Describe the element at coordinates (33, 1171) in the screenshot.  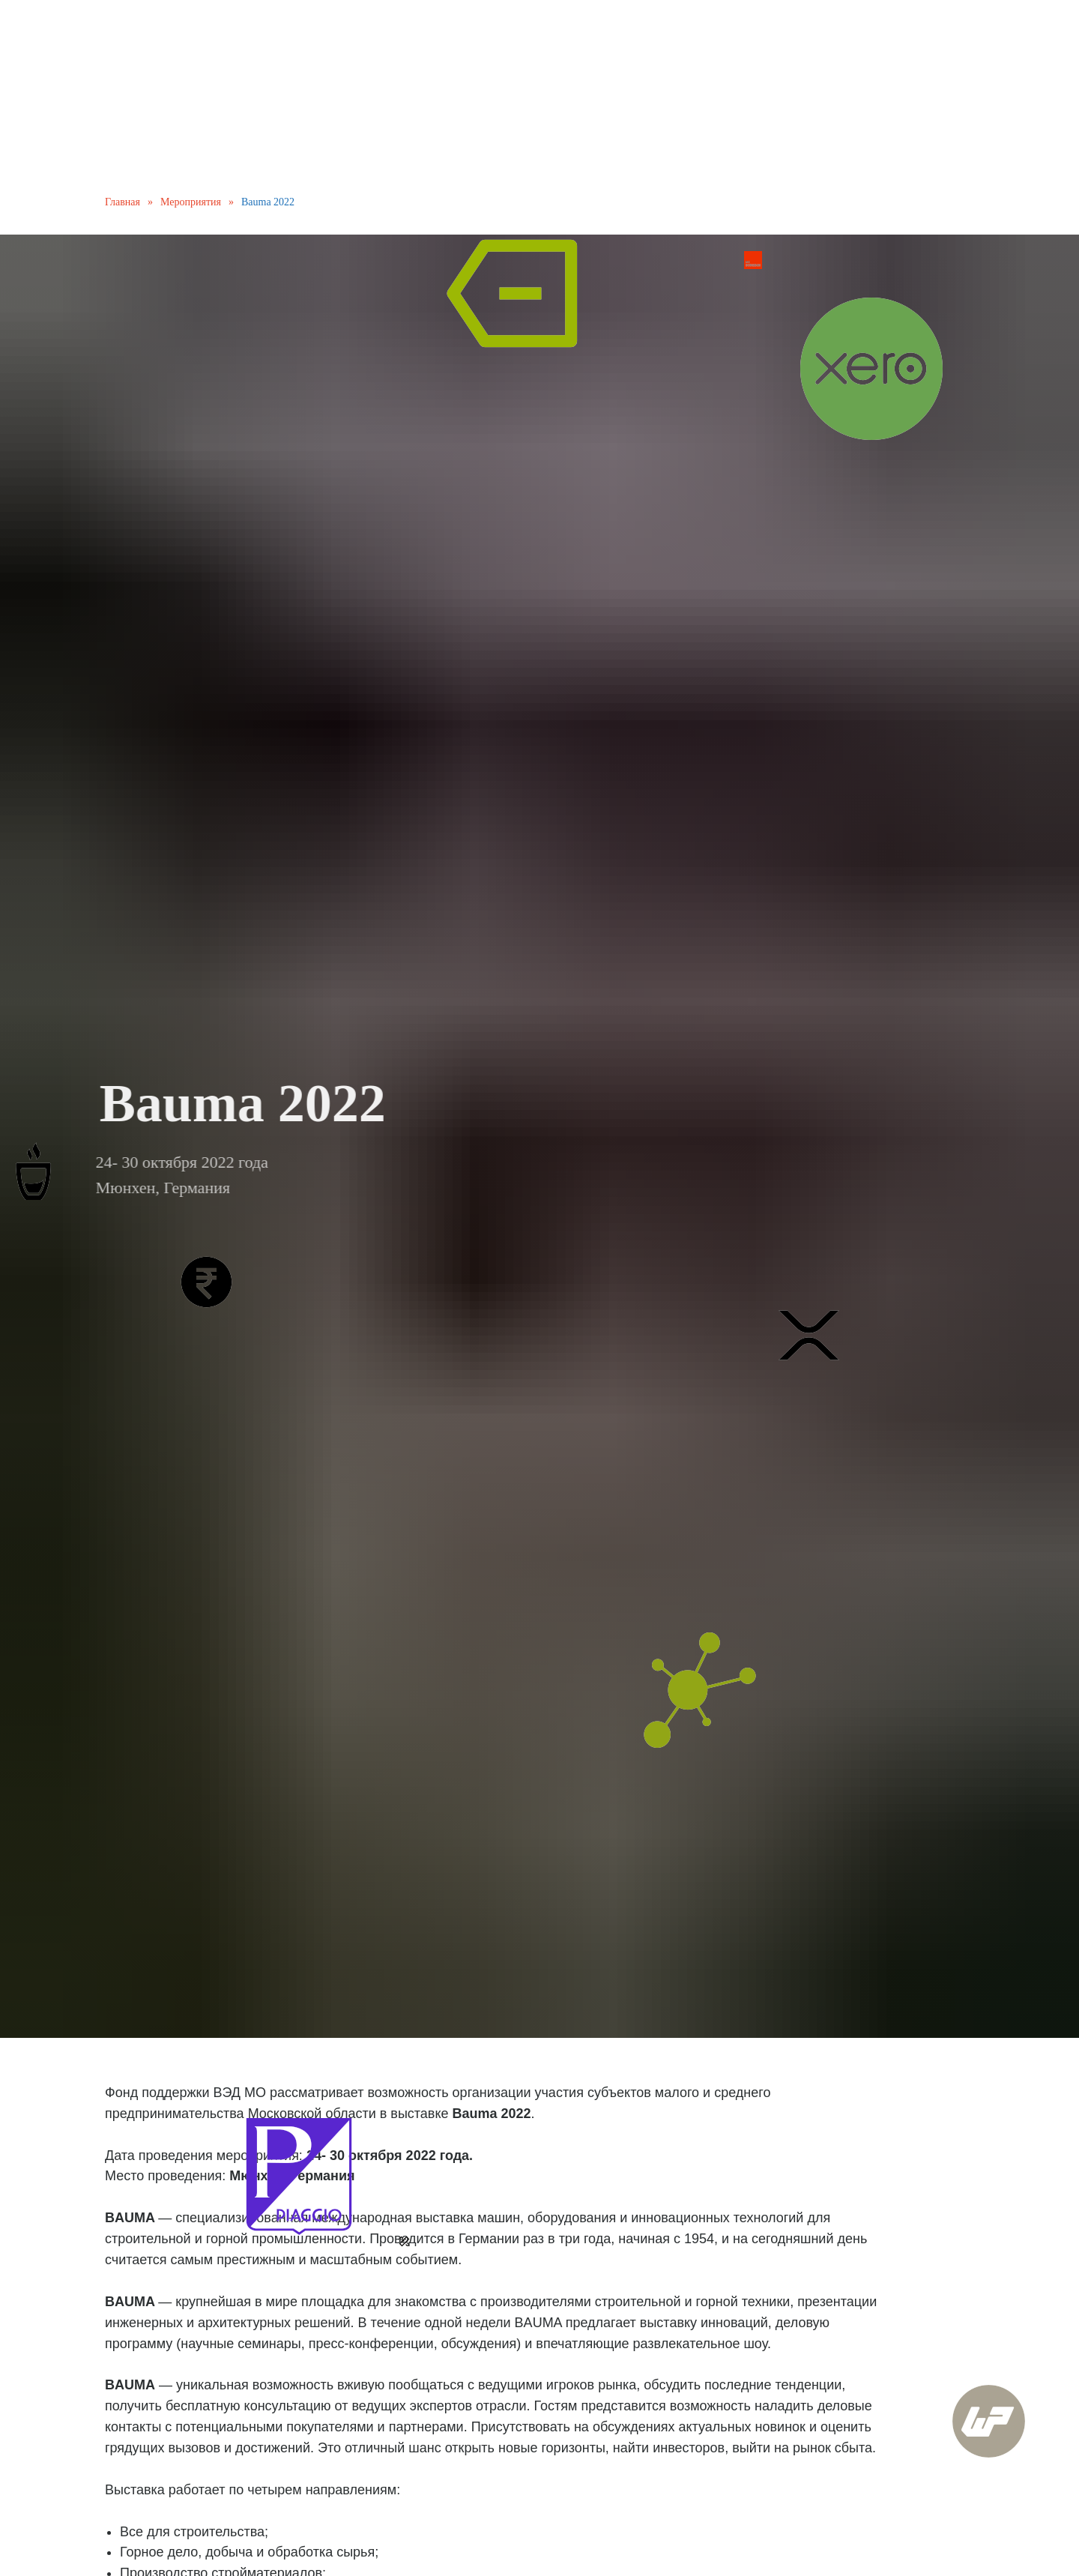
I see `mocha javascript testing framework logo` at that location.